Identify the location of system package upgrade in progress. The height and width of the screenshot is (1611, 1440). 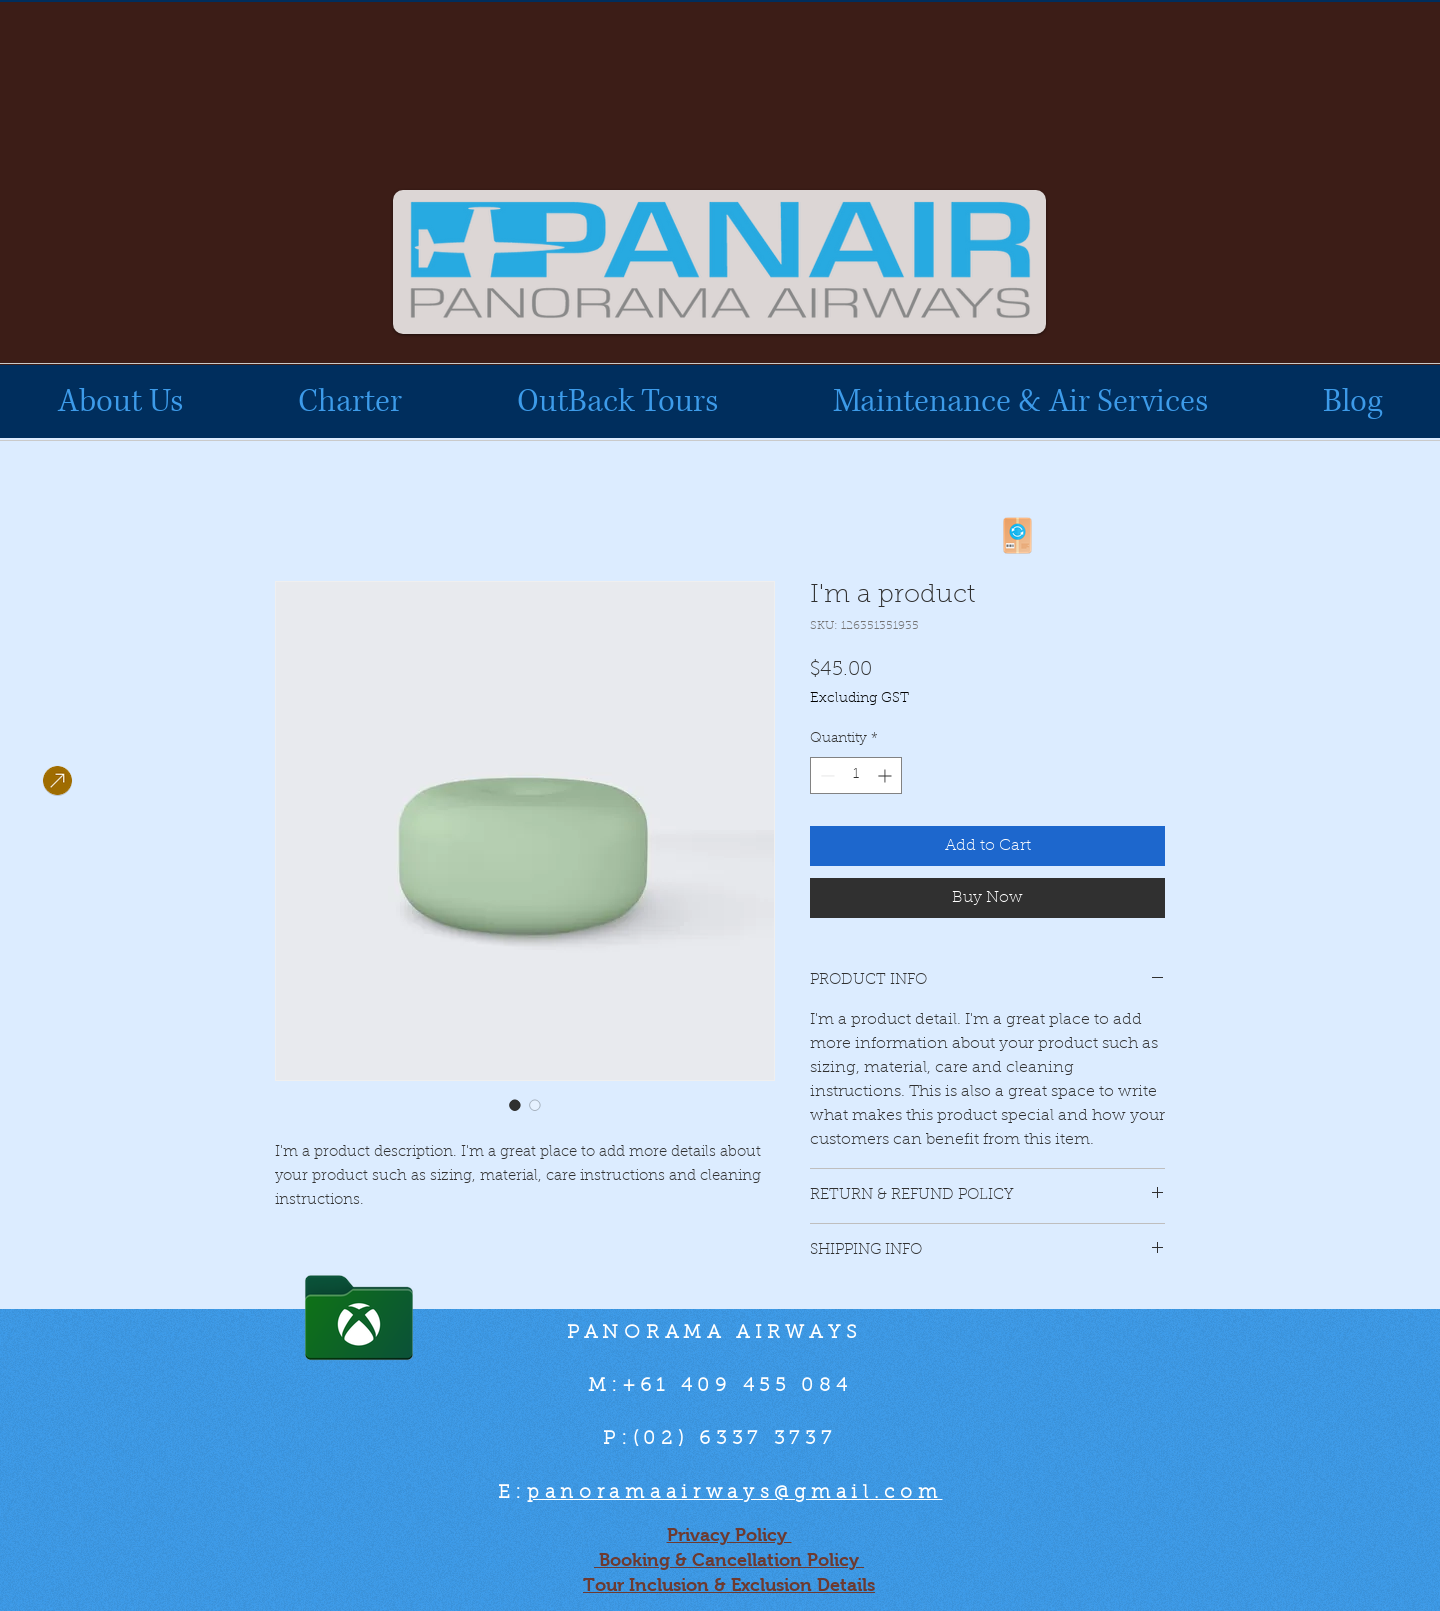
(1017, 535).